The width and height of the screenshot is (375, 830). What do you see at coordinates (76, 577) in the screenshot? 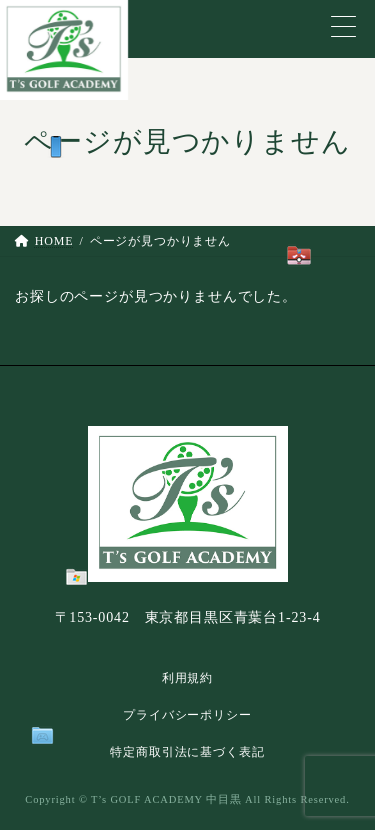
I see `open windows 7 system files folder` at bounding box center [76, 577].